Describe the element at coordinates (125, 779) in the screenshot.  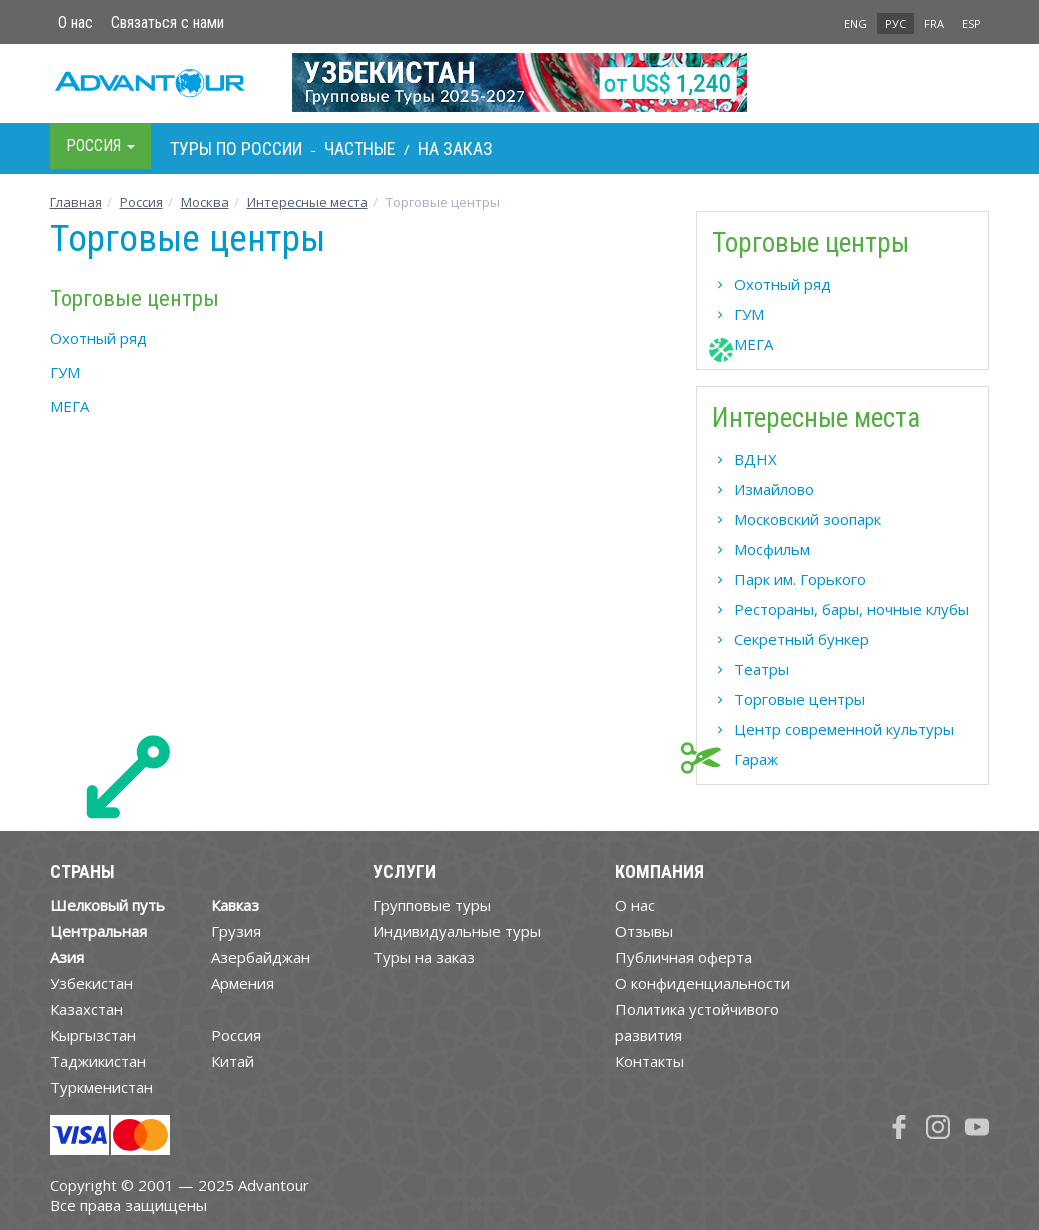
I see `move or navigate to the lower-left` at that location.